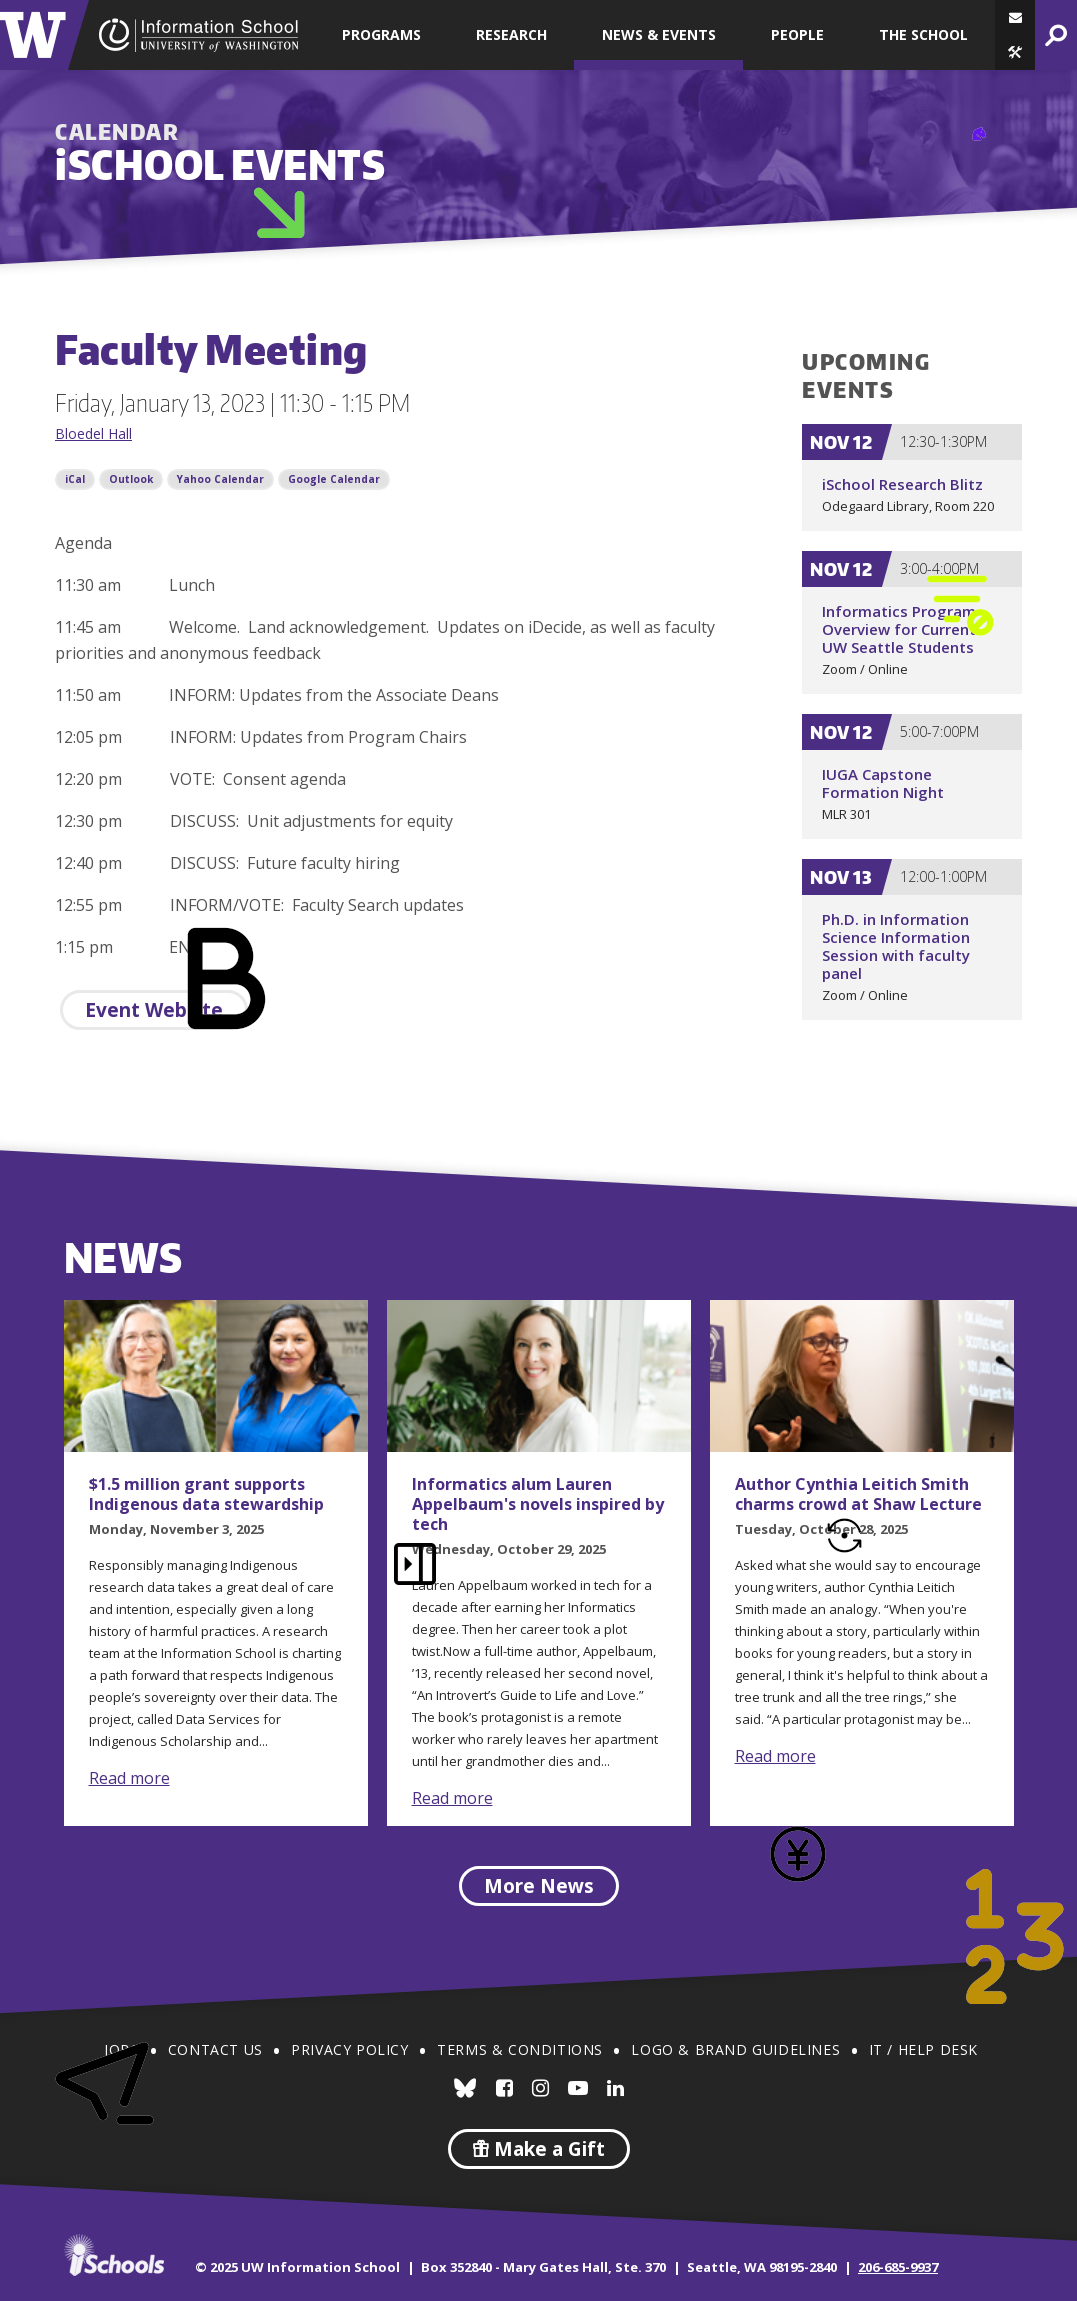 Image resolution: width=1077 pixels, height=2301 pixels. I want to click on clear or cancel active filters, so click(957, 599).